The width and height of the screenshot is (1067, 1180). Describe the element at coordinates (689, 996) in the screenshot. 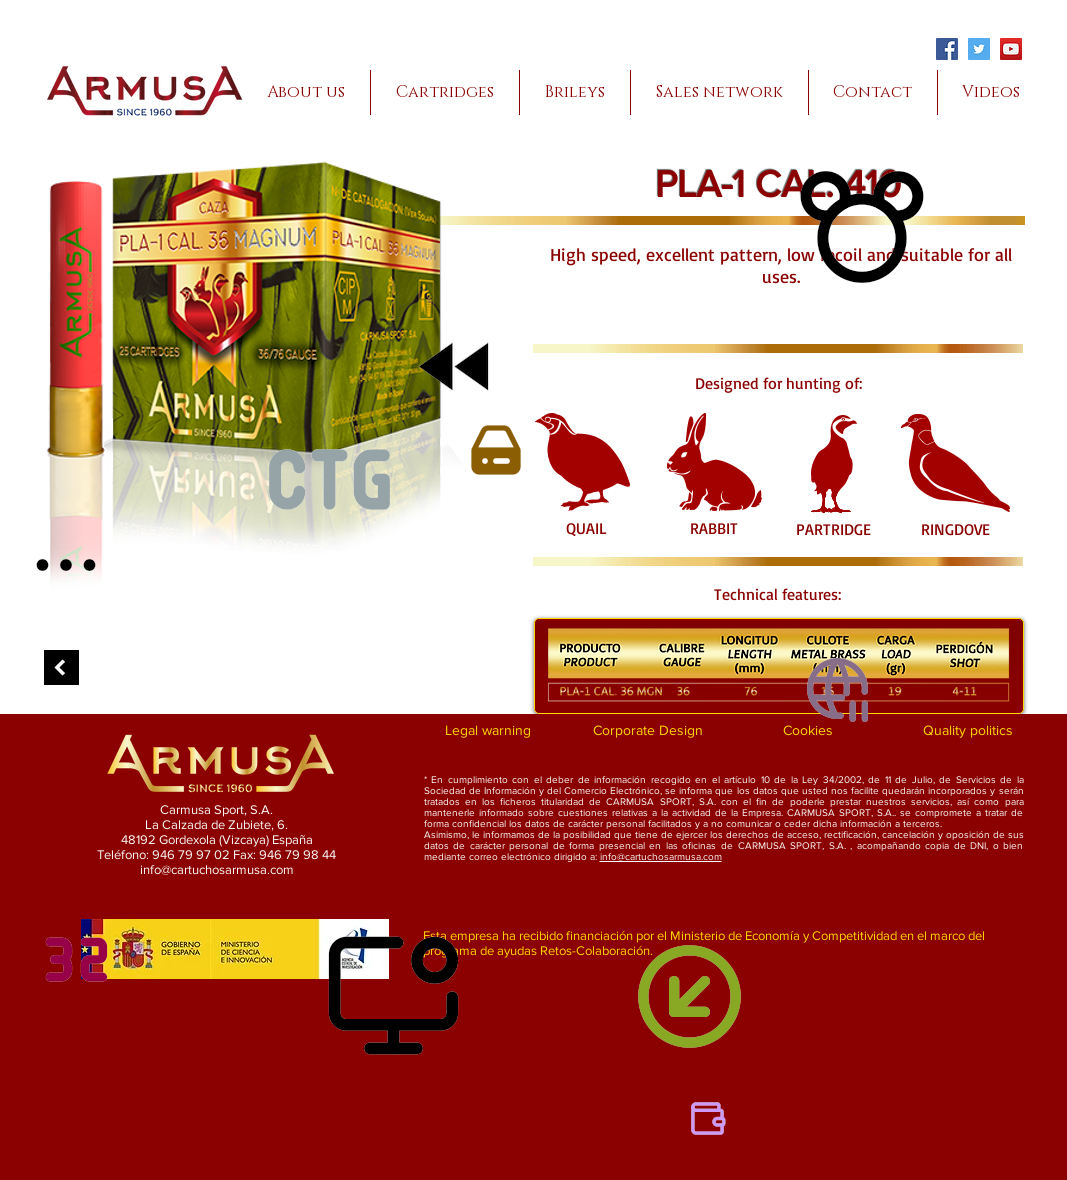

I see `navigate to previous content or go back` at that location.